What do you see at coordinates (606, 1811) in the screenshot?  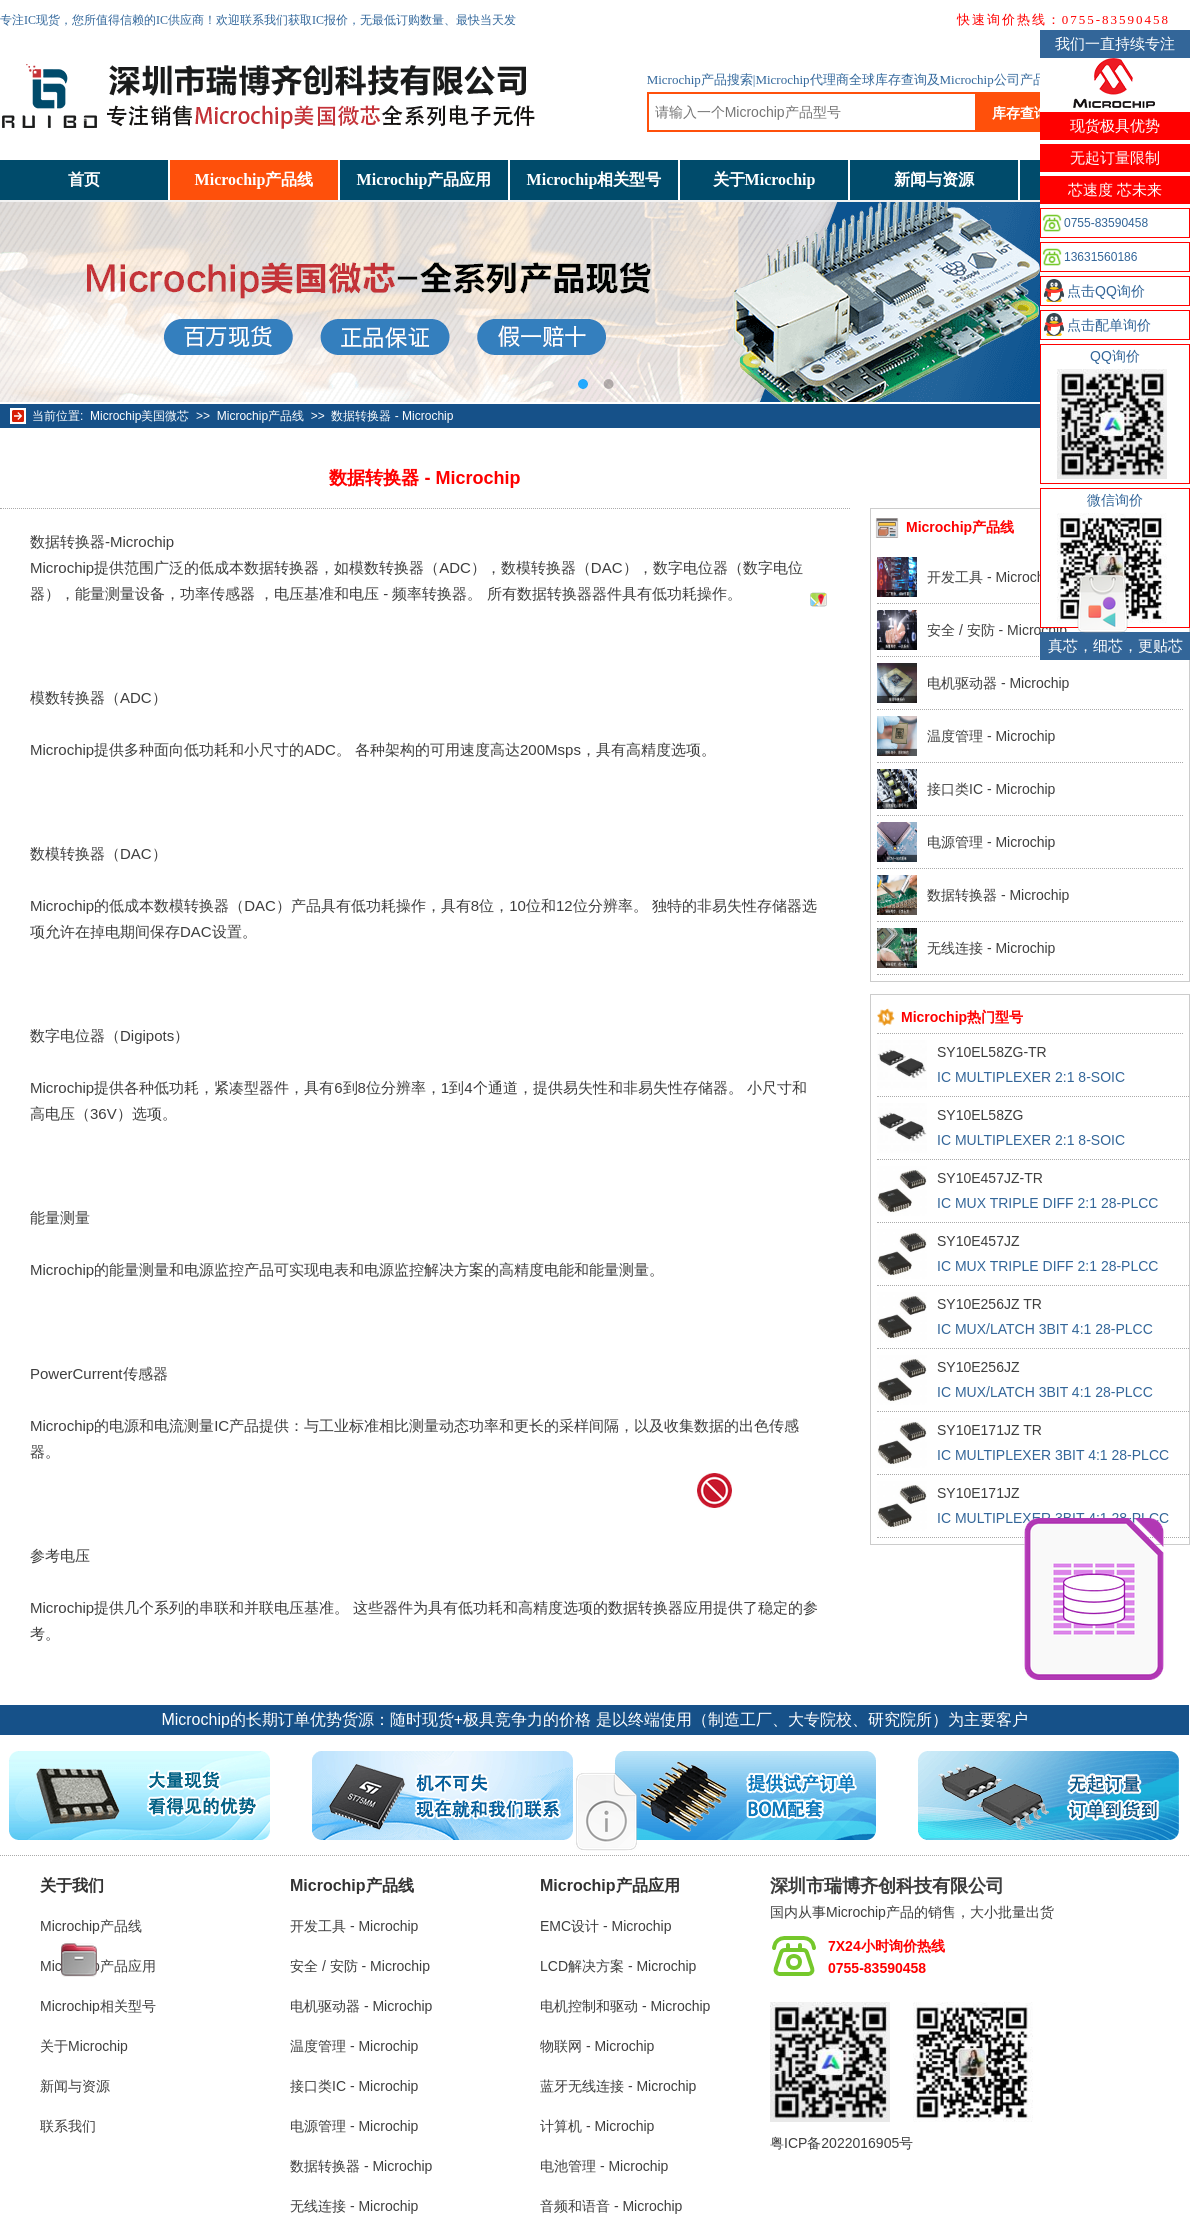 I see `a readme or documentation file` at bounding box center [606, 1811].